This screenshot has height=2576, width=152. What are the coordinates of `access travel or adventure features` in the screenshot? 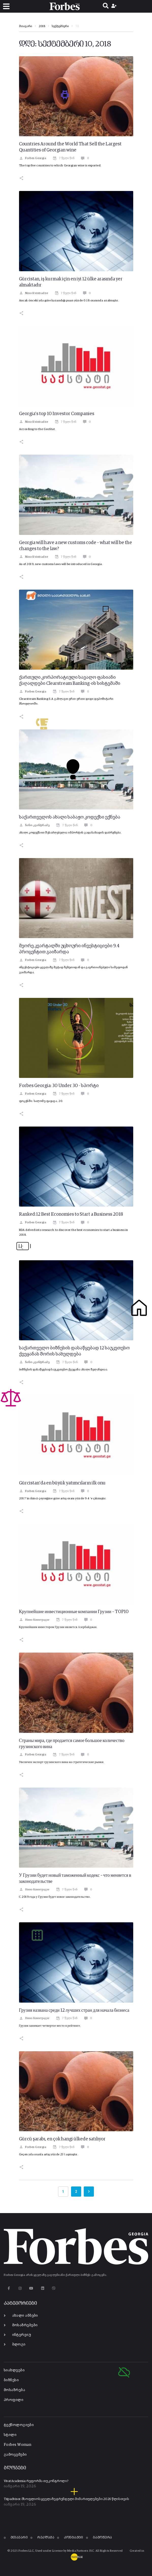 It's located at (73, 769).